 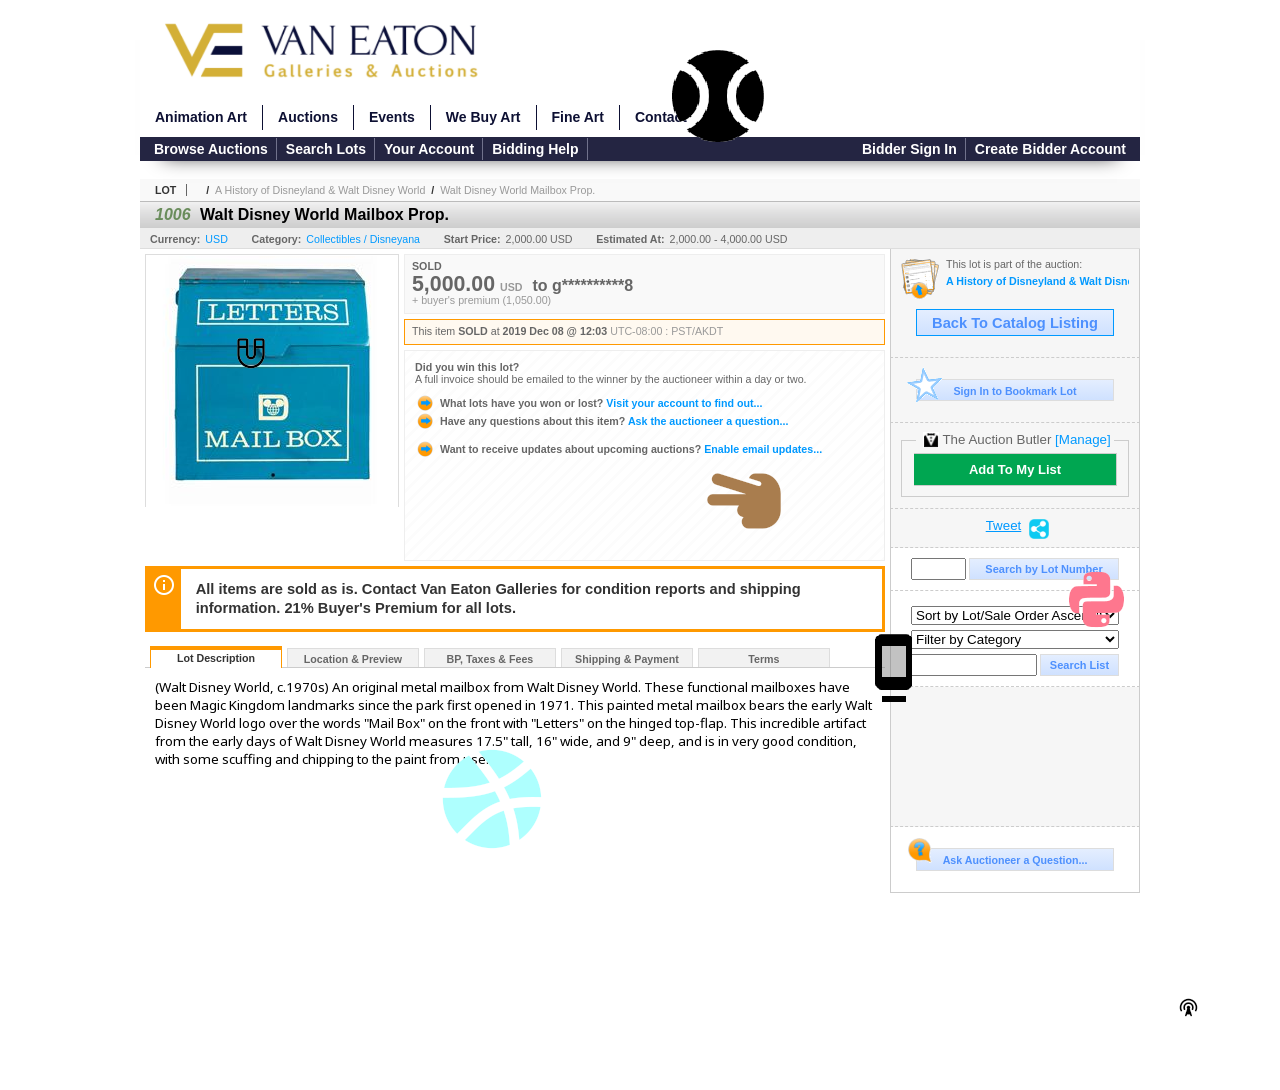 I want to click on dock your device to an external station, so click(x=894, y=668).